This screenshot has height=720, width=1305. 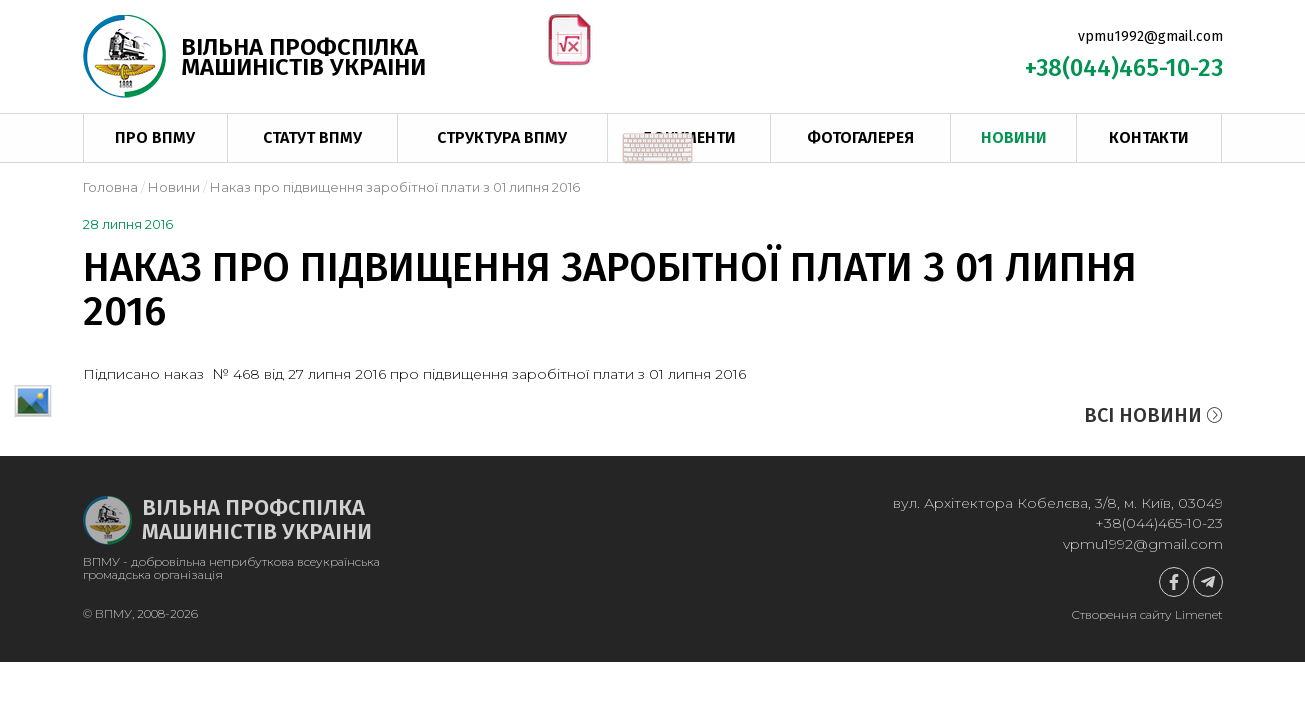 I want to click on connect to a wireless bluetooth keyboard, so click(x=657, y=147).